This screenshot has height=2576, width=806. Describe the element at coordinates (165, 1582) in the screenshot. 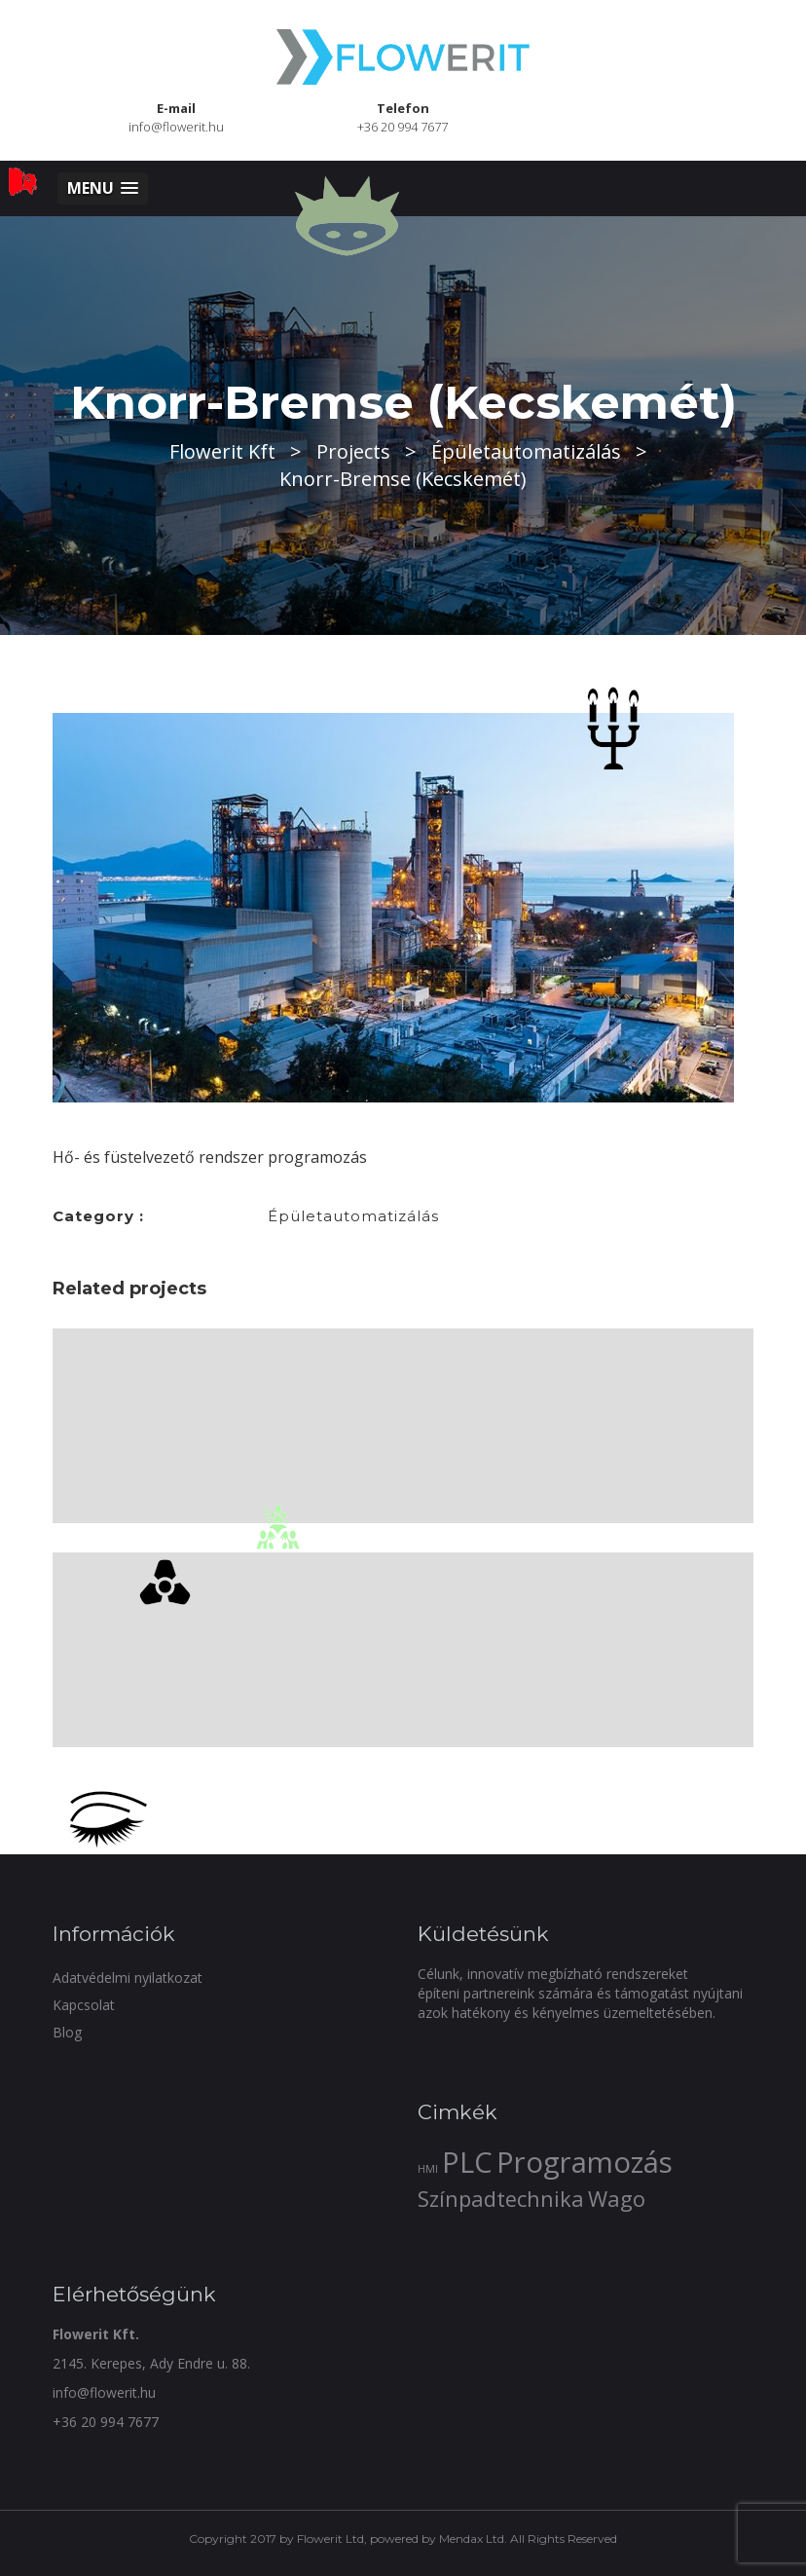

I see `indicates nuclear or reactor system status` at that location.